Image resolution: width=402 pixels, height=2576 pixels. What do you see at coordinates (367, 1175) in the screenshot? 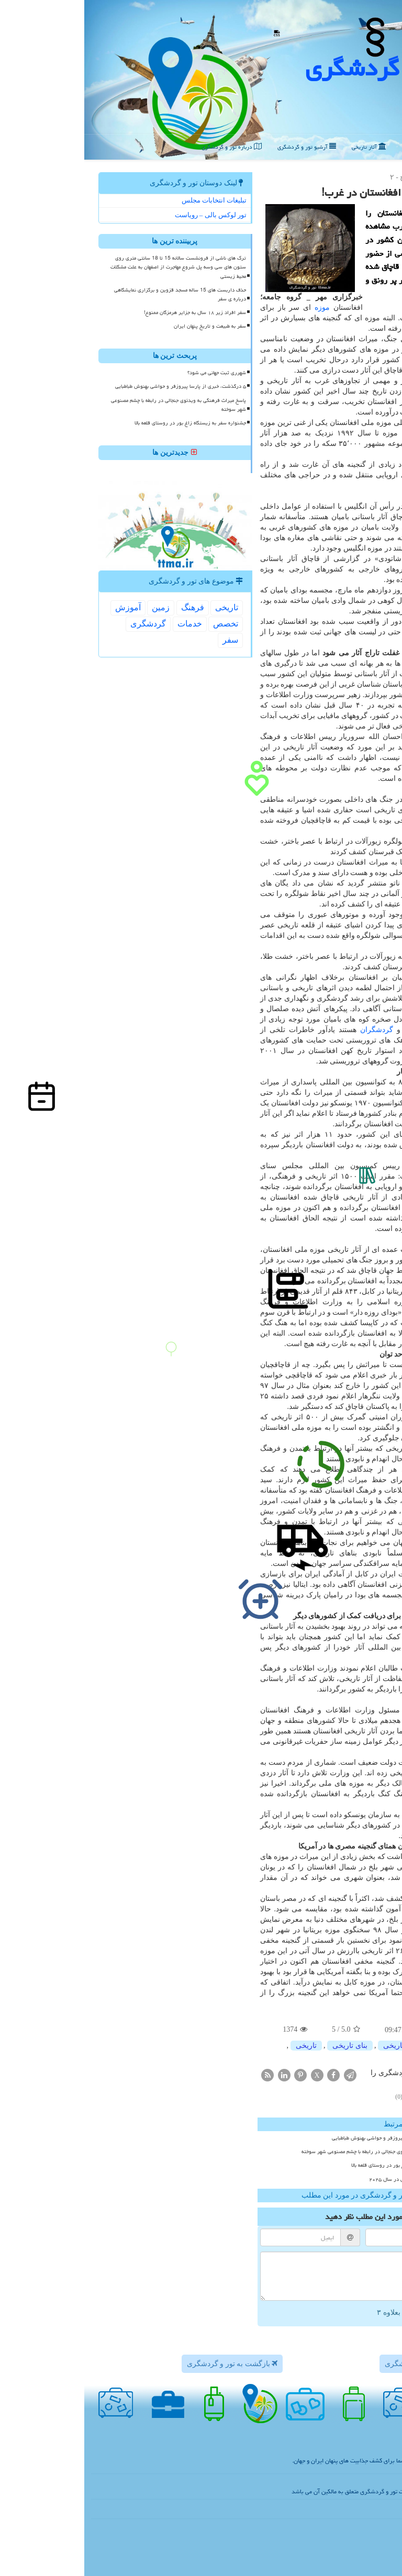
I see `access your library or collection` at bounding box center [367, 1175].